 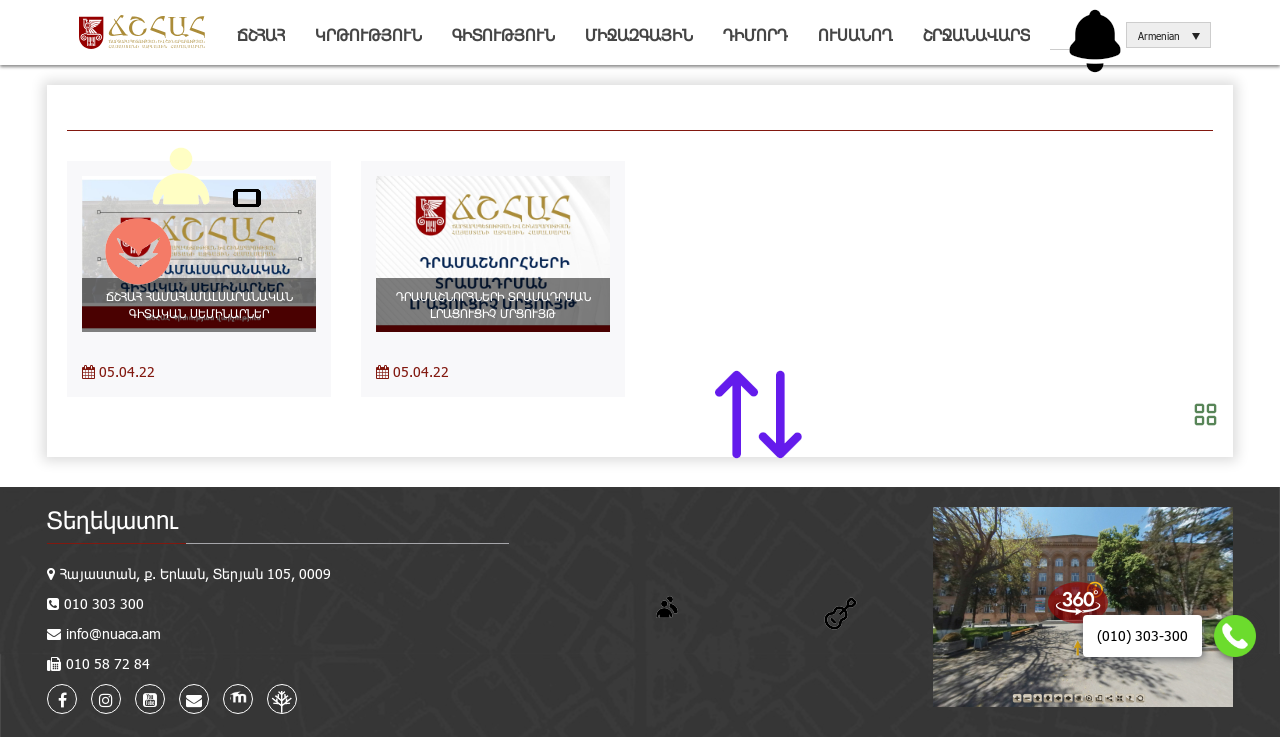 I want to click on view notifications, so click(x=1095, y=41).